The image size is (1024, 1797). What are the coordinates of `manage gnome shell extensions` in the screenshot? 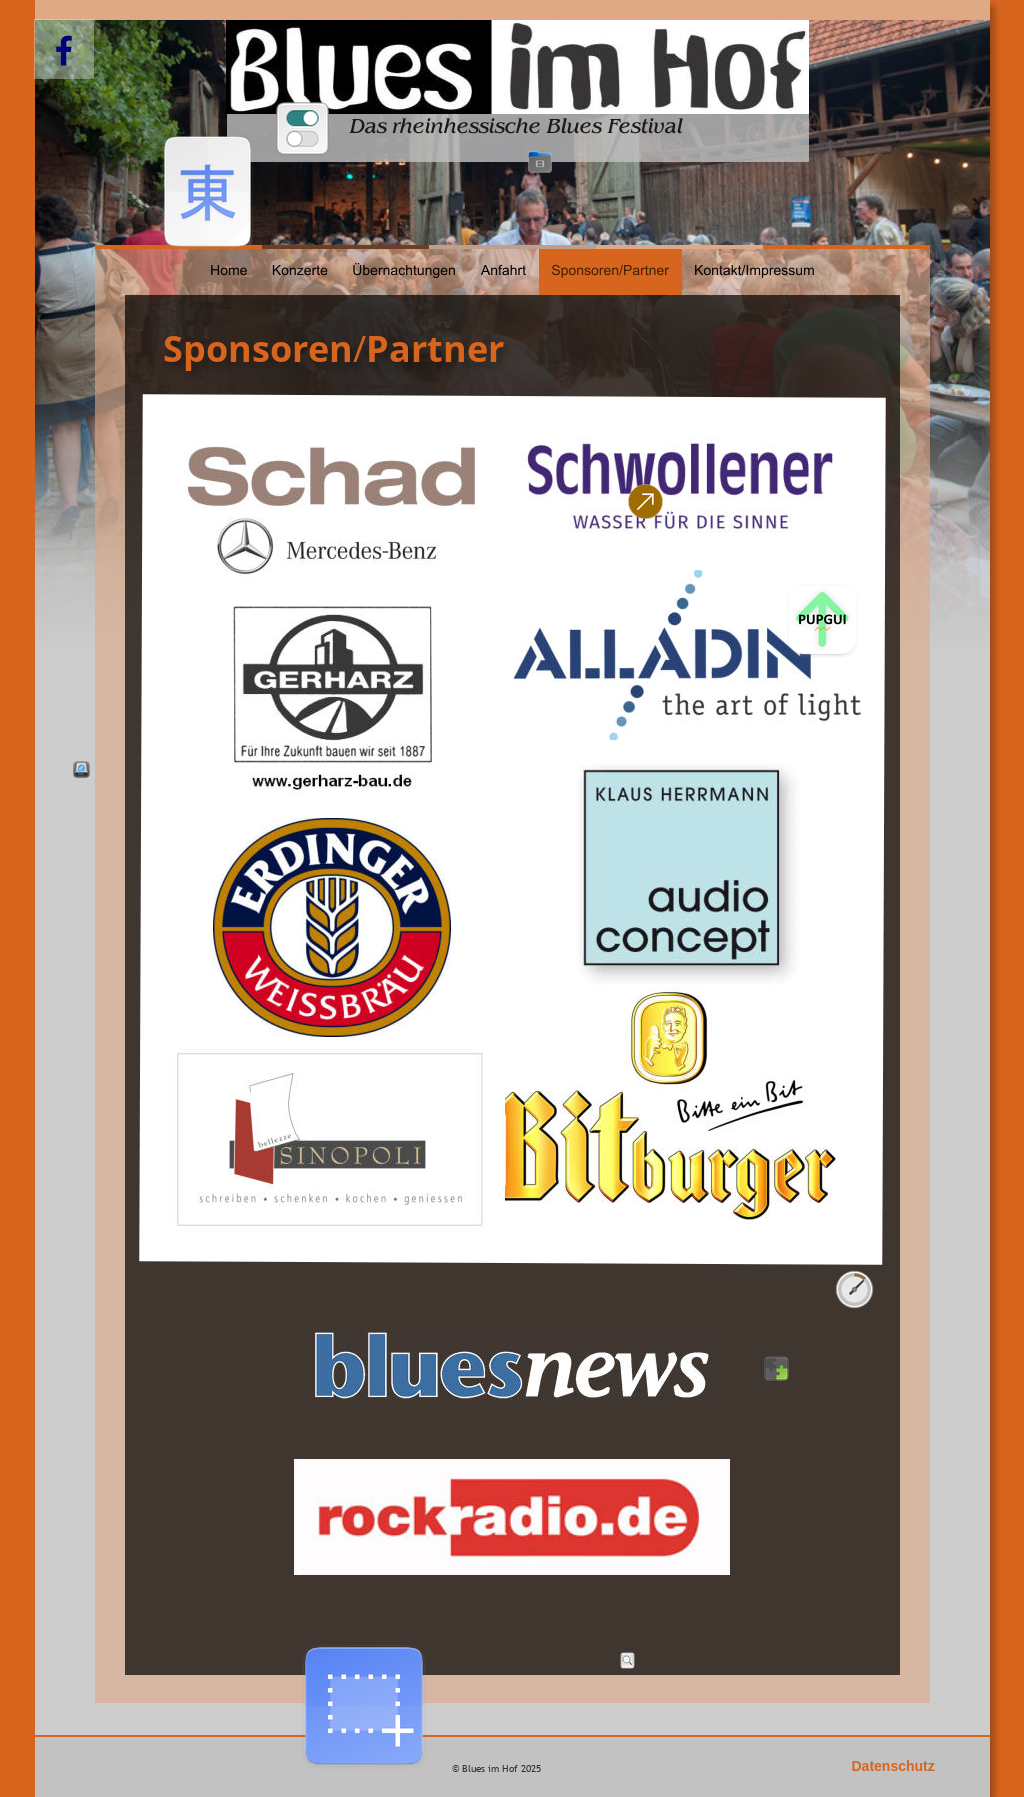 It's located at (776, 1368).